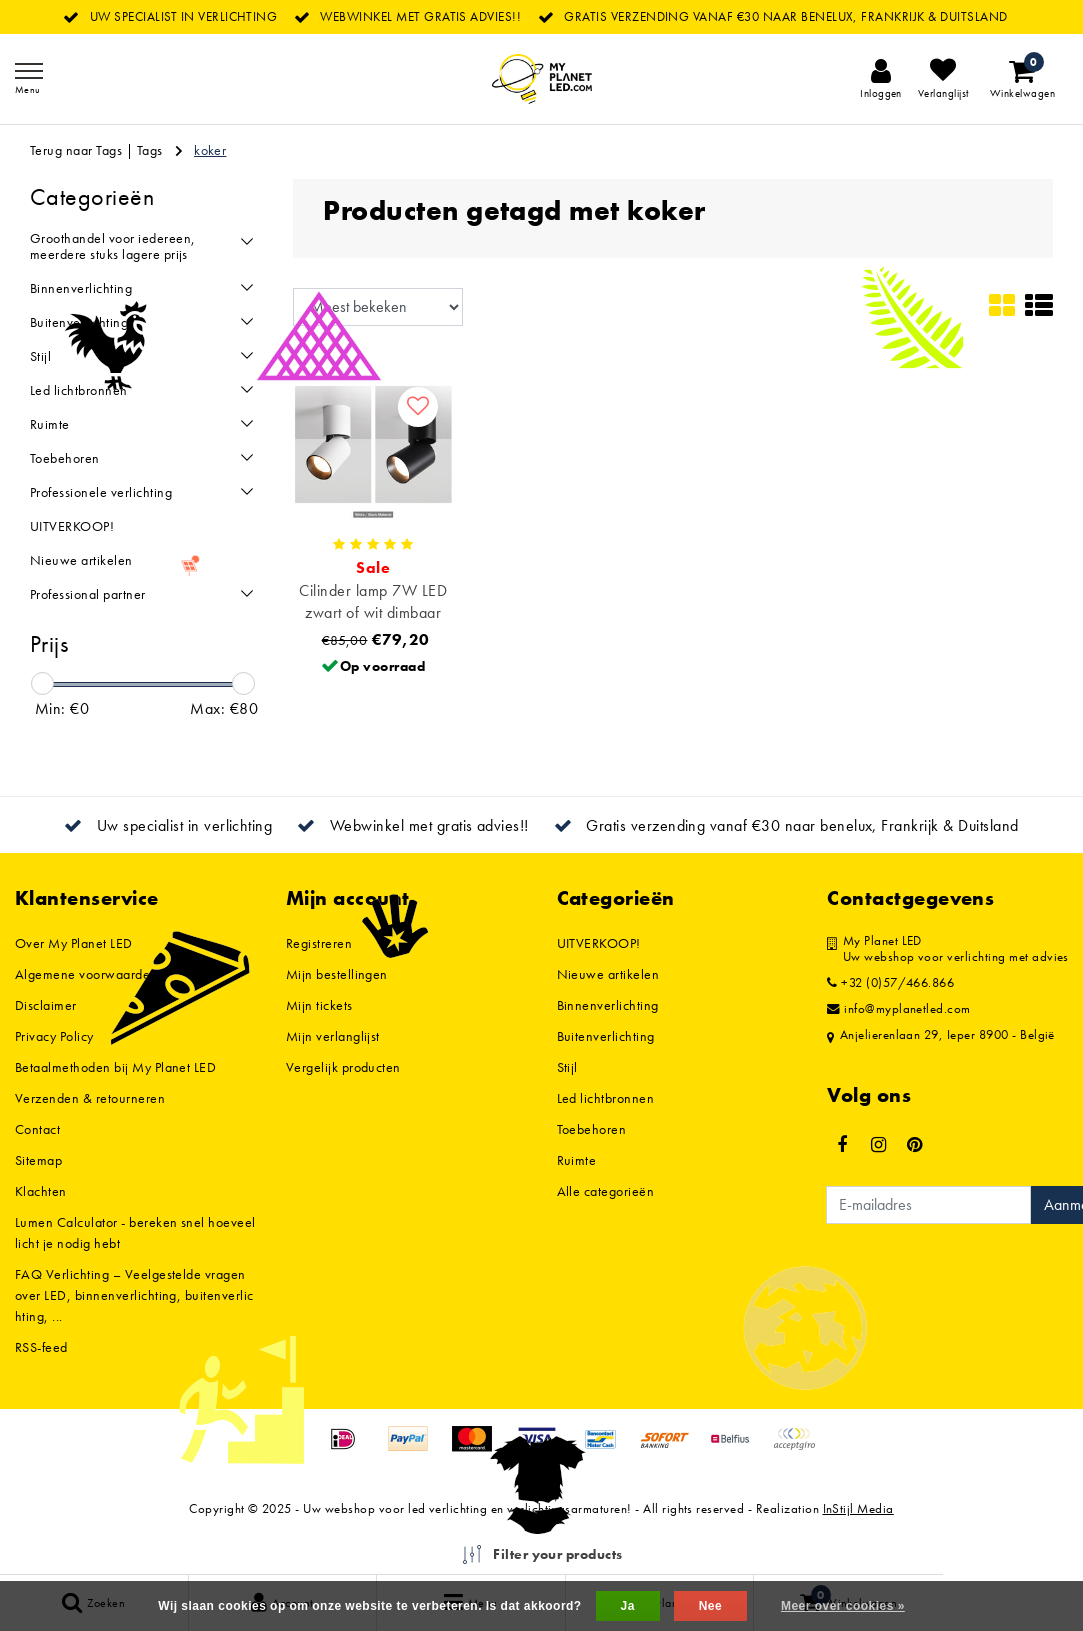 The width and height of the screenshot is (1083, 1631). I want to click on order food or access food delivery services, so click(178, 985).